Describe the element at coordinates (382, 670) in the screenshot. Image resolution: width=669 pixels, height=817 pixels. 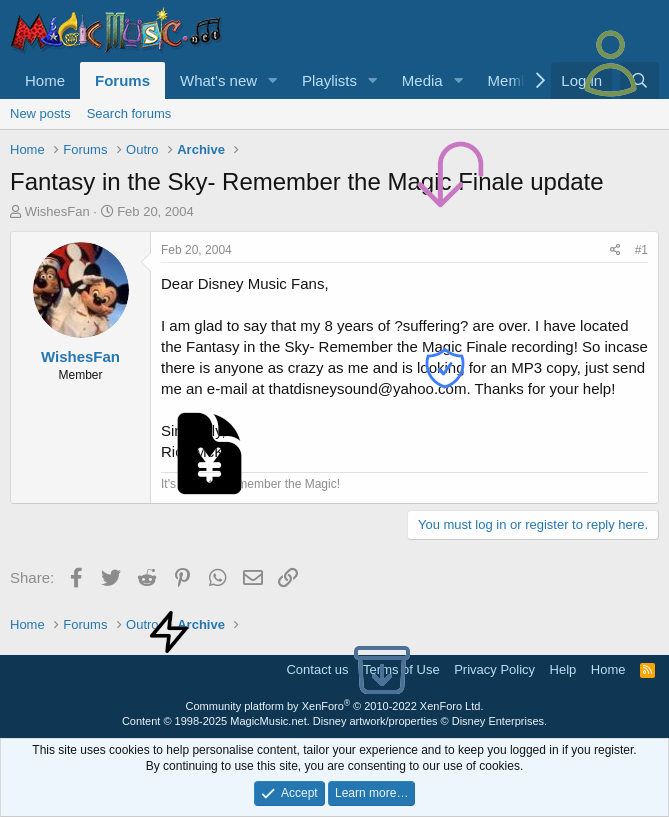
I see `archive or move item to storage` at that location.